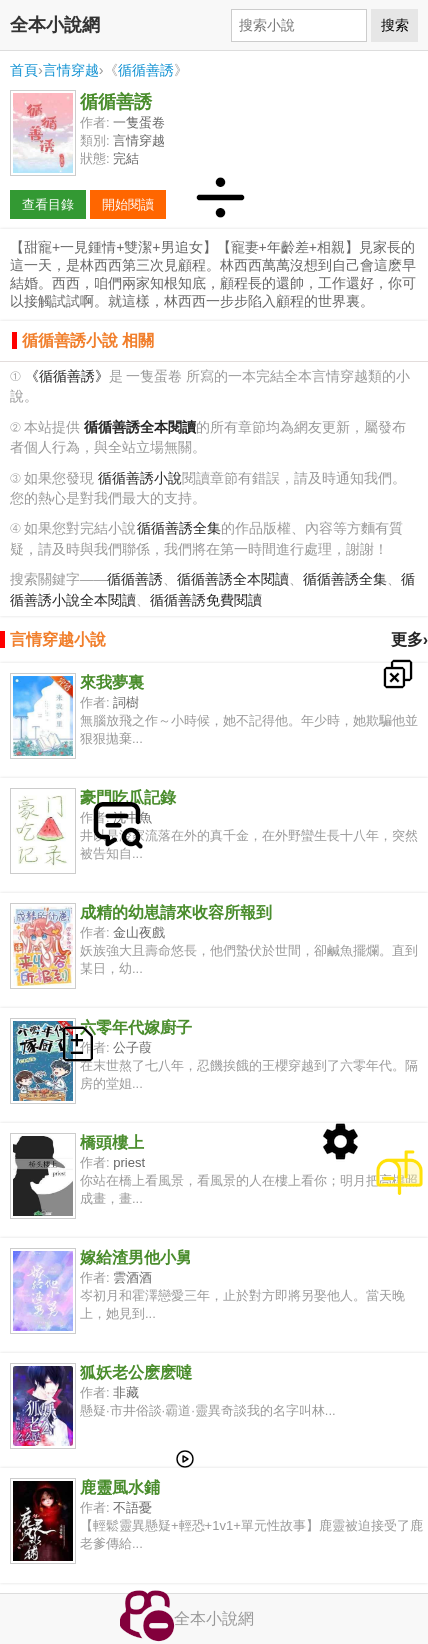 This screenshot has width=428, height=1644. What do you see at coordinates (147, 1614) in the screenshot?
I see `github copilot is blocked or disabled` at bounding box center [147, 1614].